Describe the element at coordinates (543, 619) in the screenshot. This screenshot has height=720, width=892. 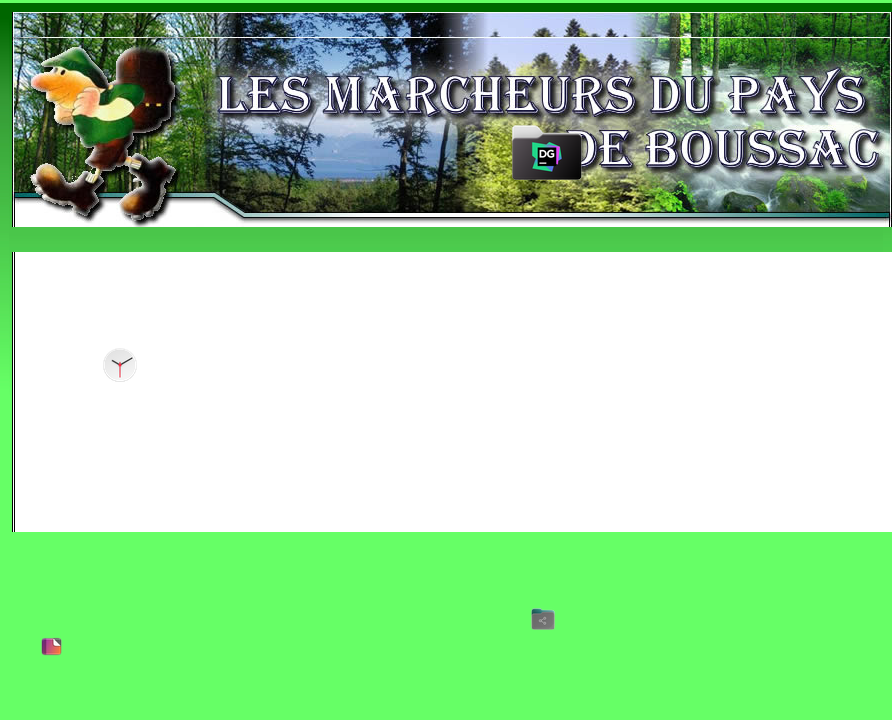
I see `open your public shared folder` at that location.